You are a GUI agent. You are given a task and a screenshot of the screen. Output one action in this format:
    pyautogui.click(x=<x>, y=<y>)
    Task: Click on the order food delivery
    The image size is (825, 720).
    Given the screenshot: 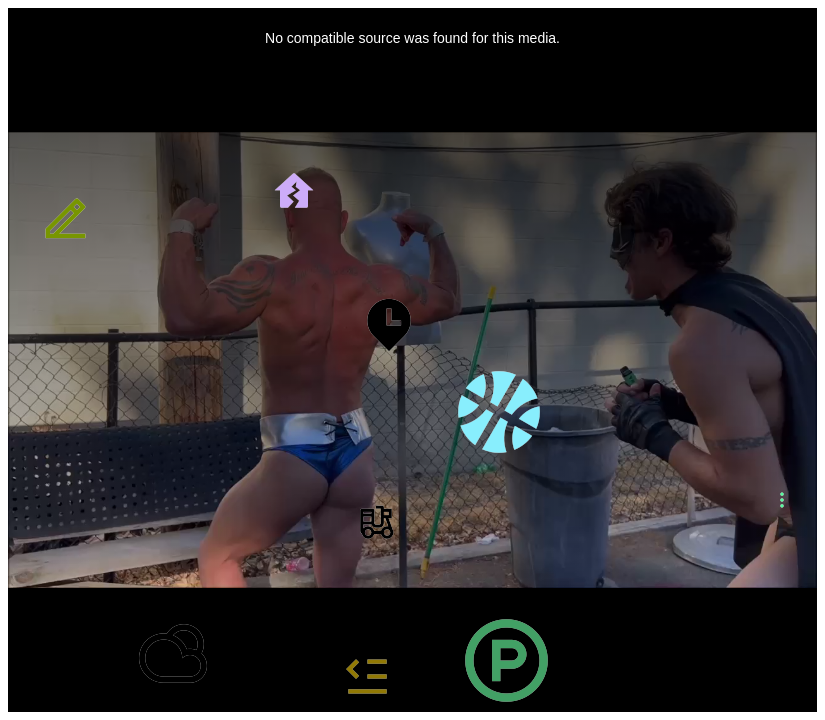 What is the action you would take?
    pyautogui.click(x=376, y=523)
    